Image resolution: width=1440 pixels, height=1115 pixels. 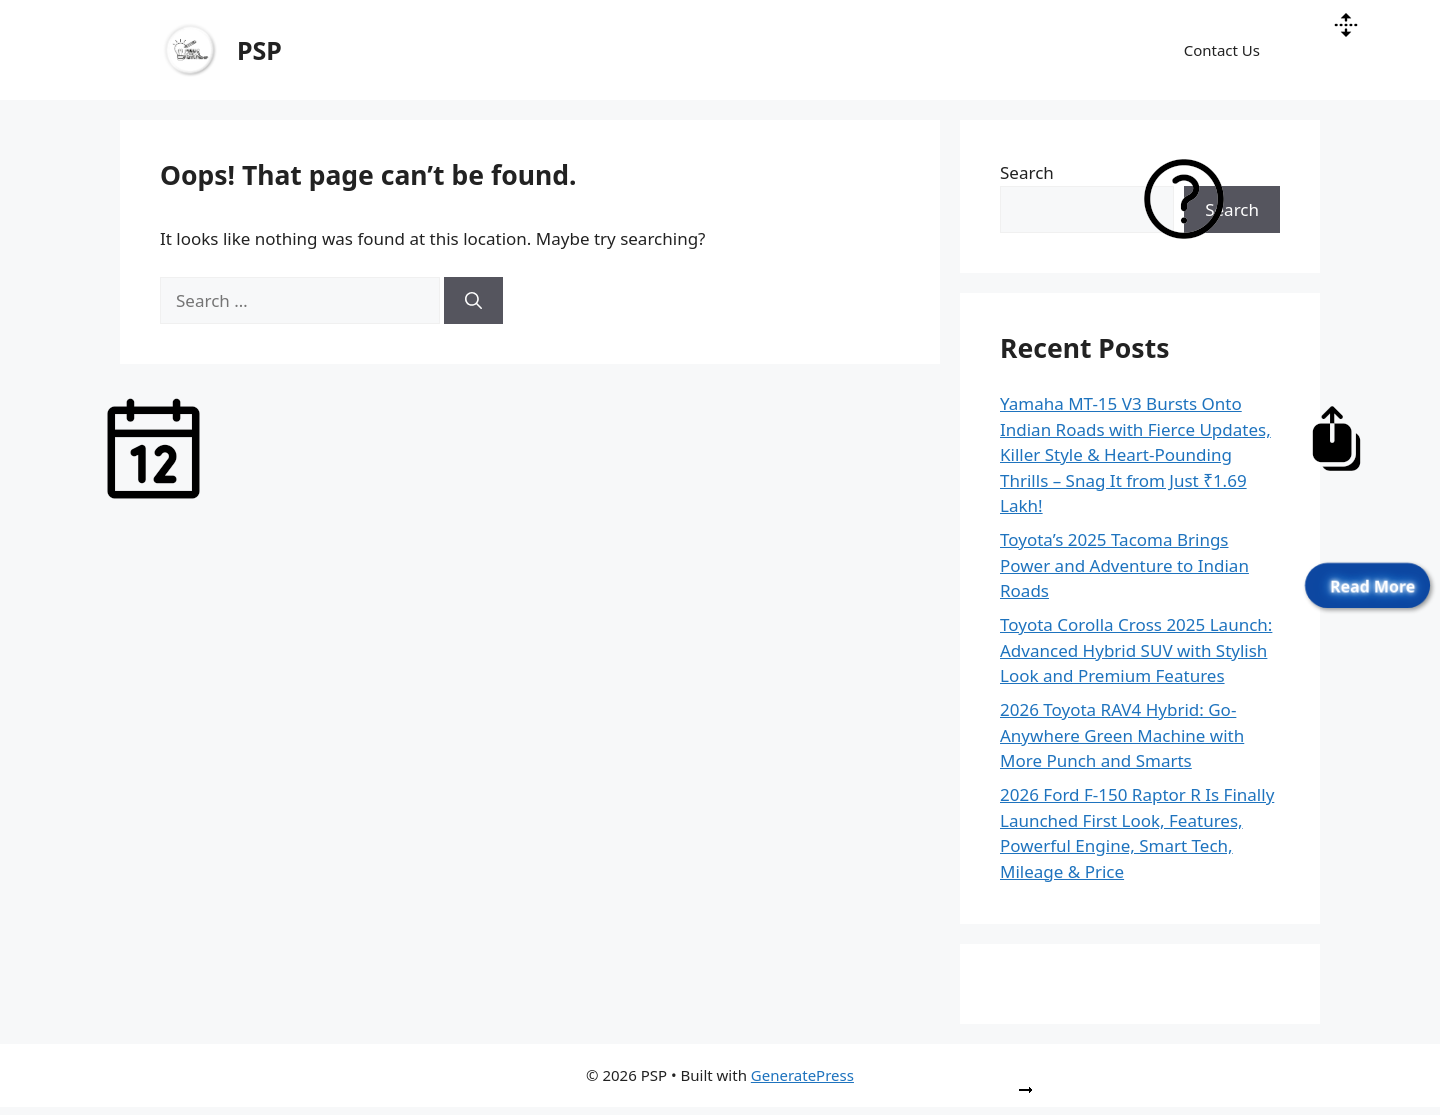 What do you see at coordinates (1184, 199) in the screenshot?
I see `access help or support information` at bounding box center [1184, 199].